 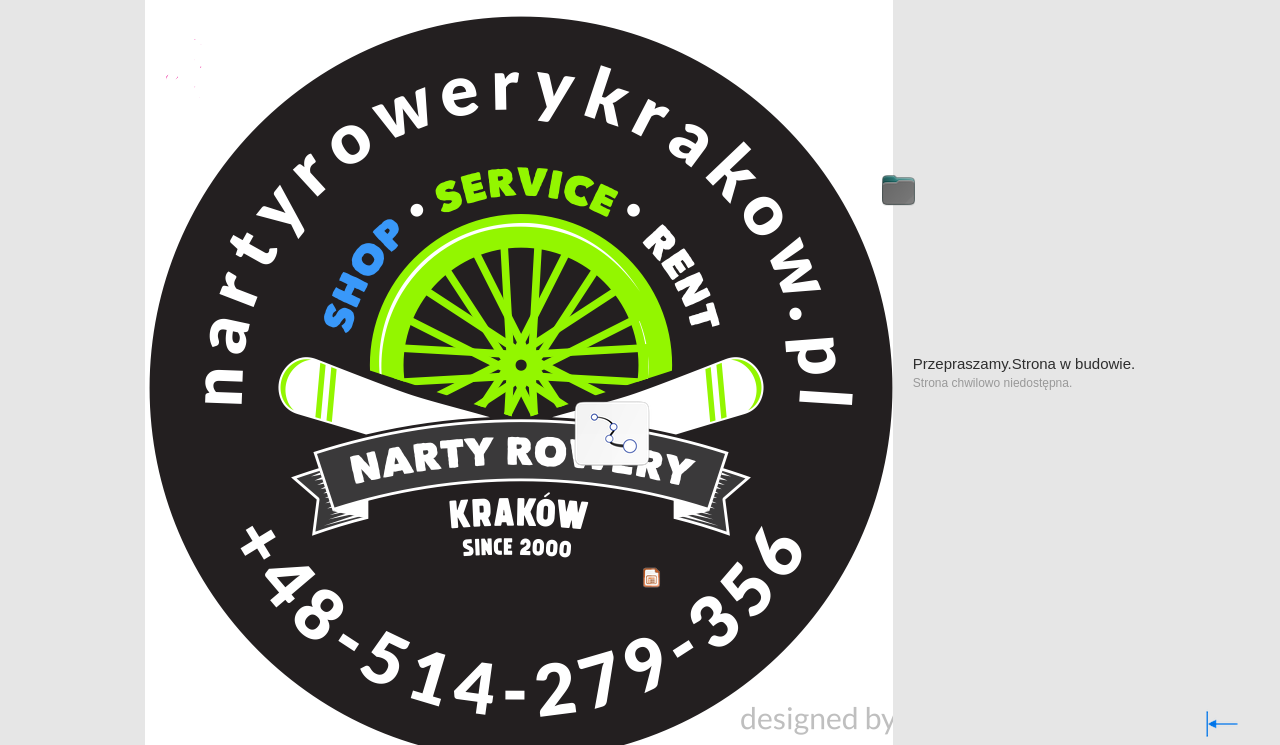 What do you see at coordinates (1222, 724) in the screenshot?
I see `go to the first item in a list or sequence` at bounding box center [1222, 724].